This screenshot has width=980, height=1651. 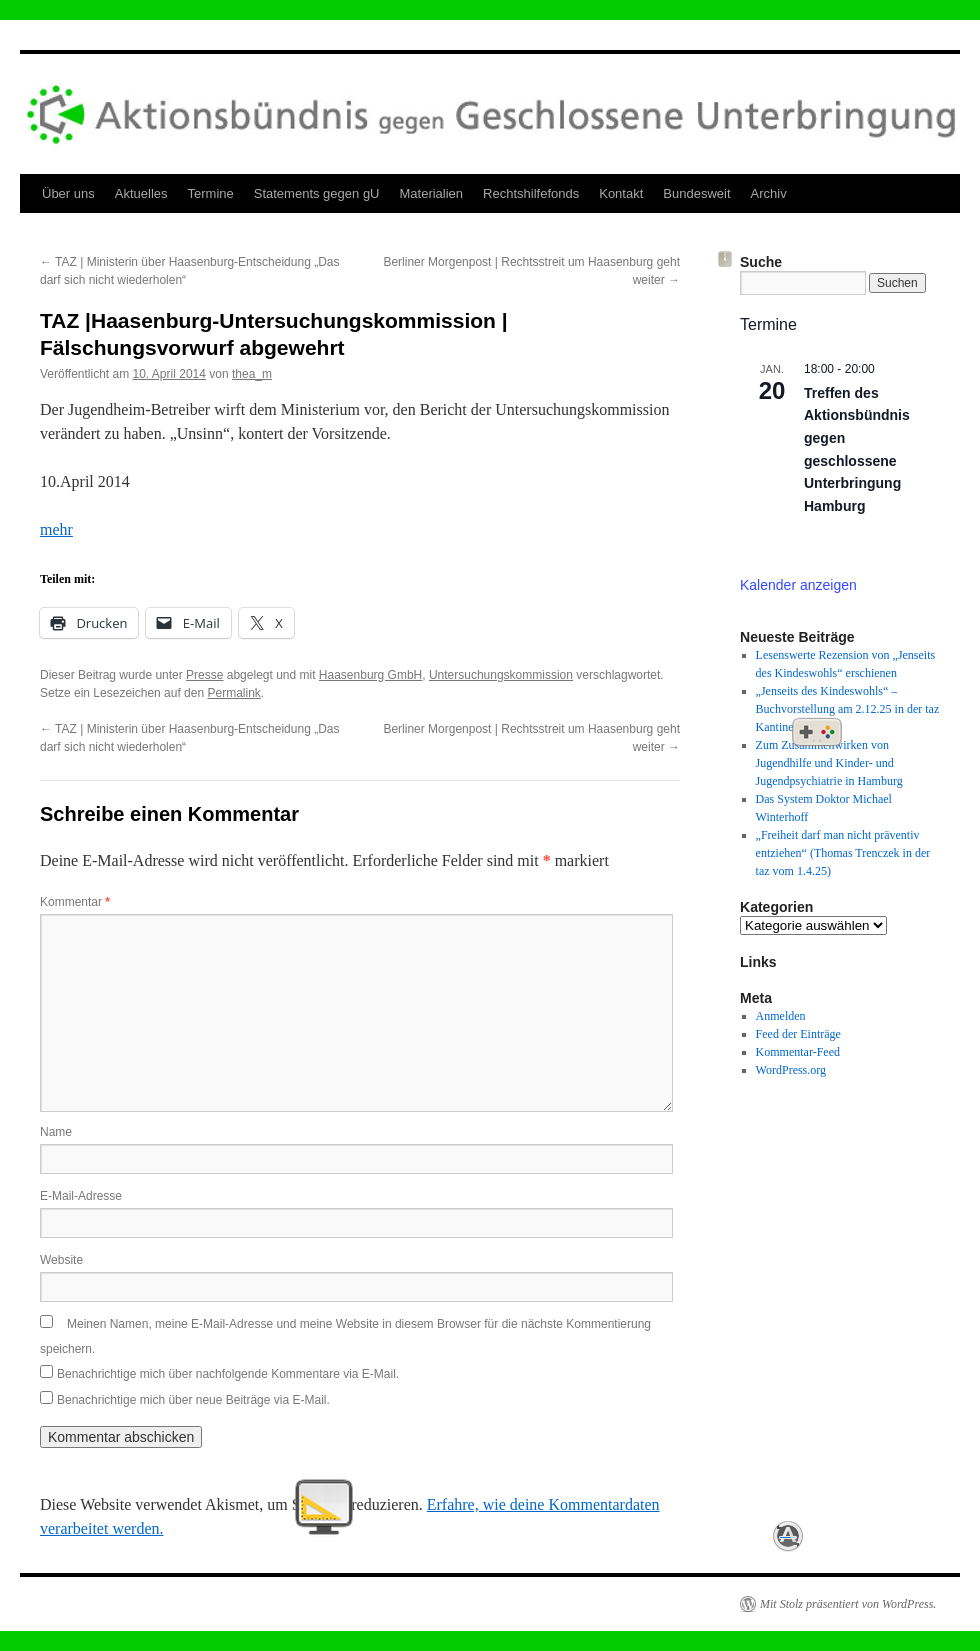 What do you see at coordinates (324, 1507) in the screenshot?
I see `open display settings` at bounding box center [324, 1507].